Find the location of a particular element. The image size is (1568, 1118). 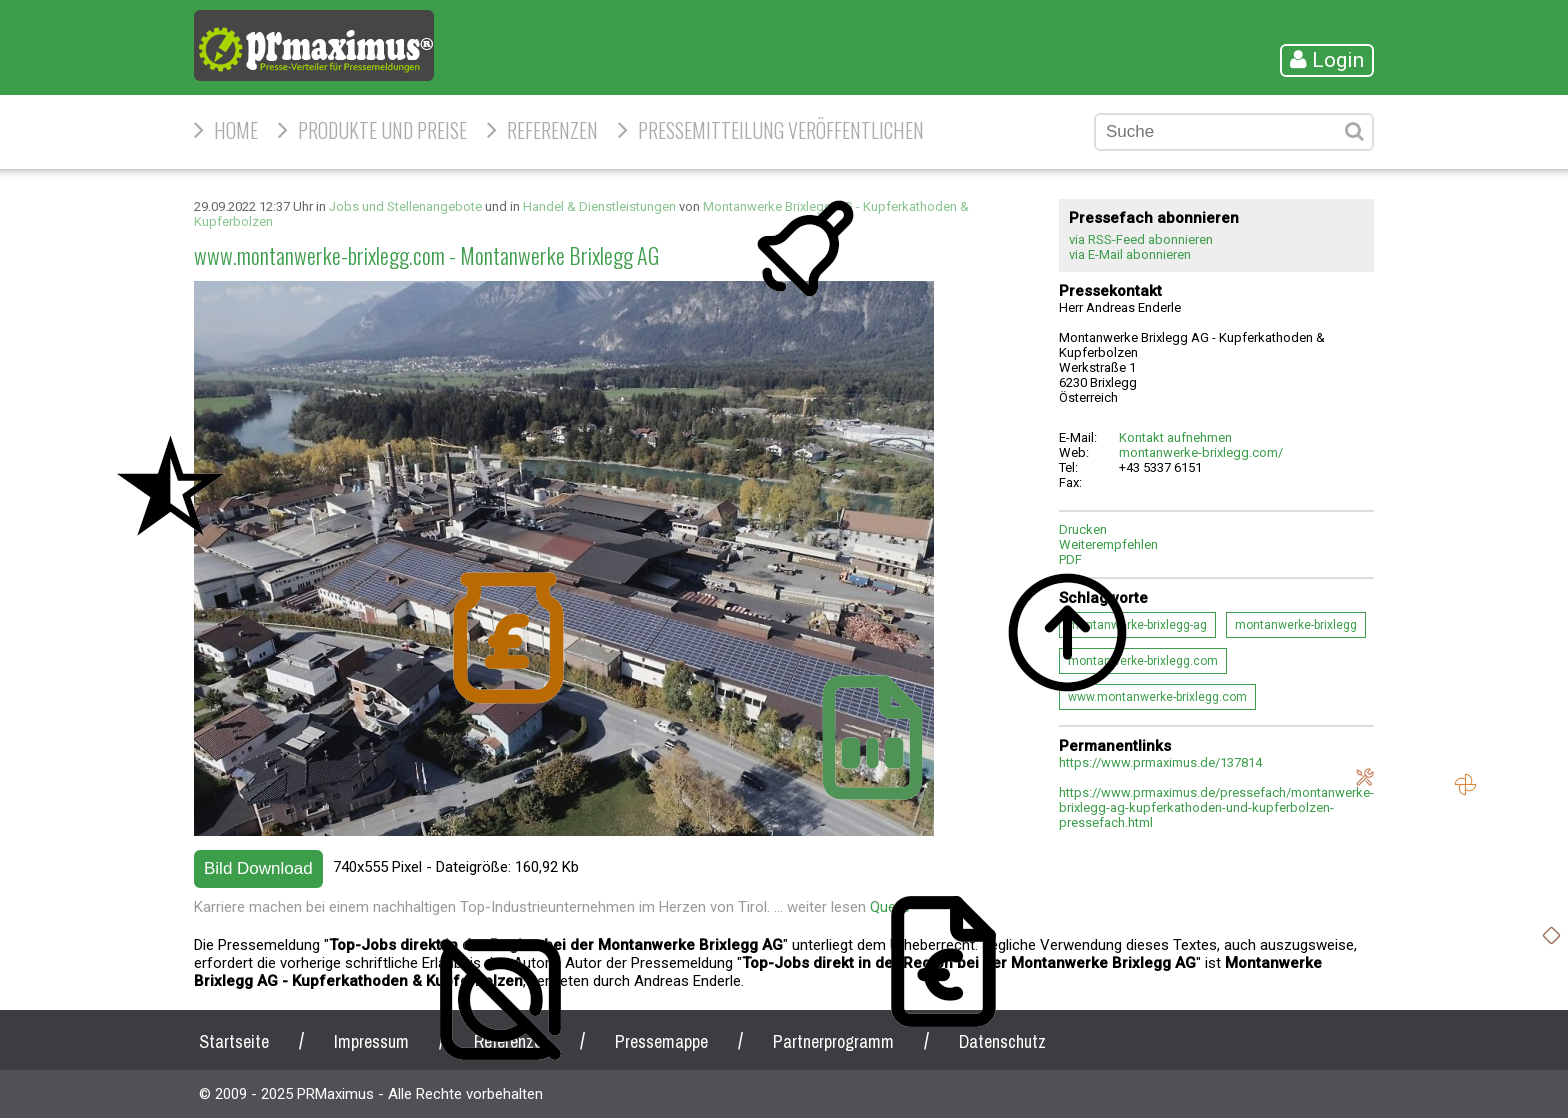

scroll to top of page is located at coordinates (1067, 632).